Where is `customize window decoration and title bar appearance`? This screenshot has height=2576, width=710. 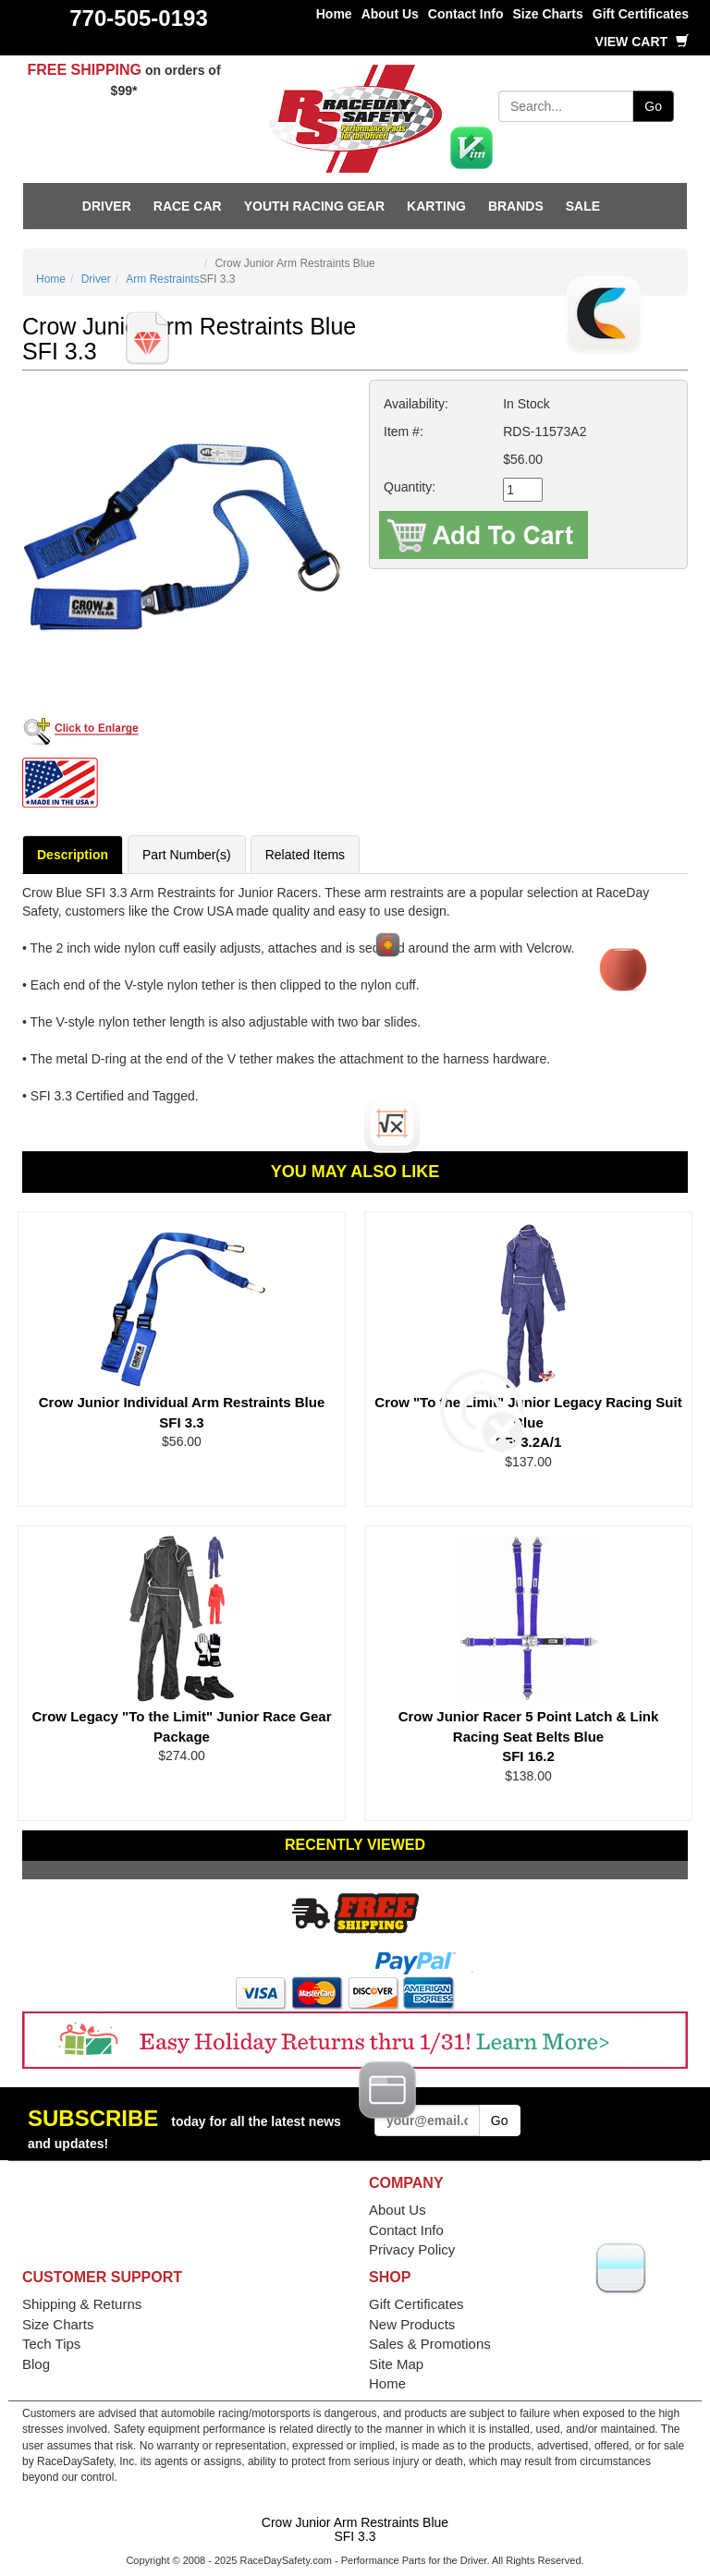
customize window decoration and title bar appearance is located at coordinates (387, 2091).